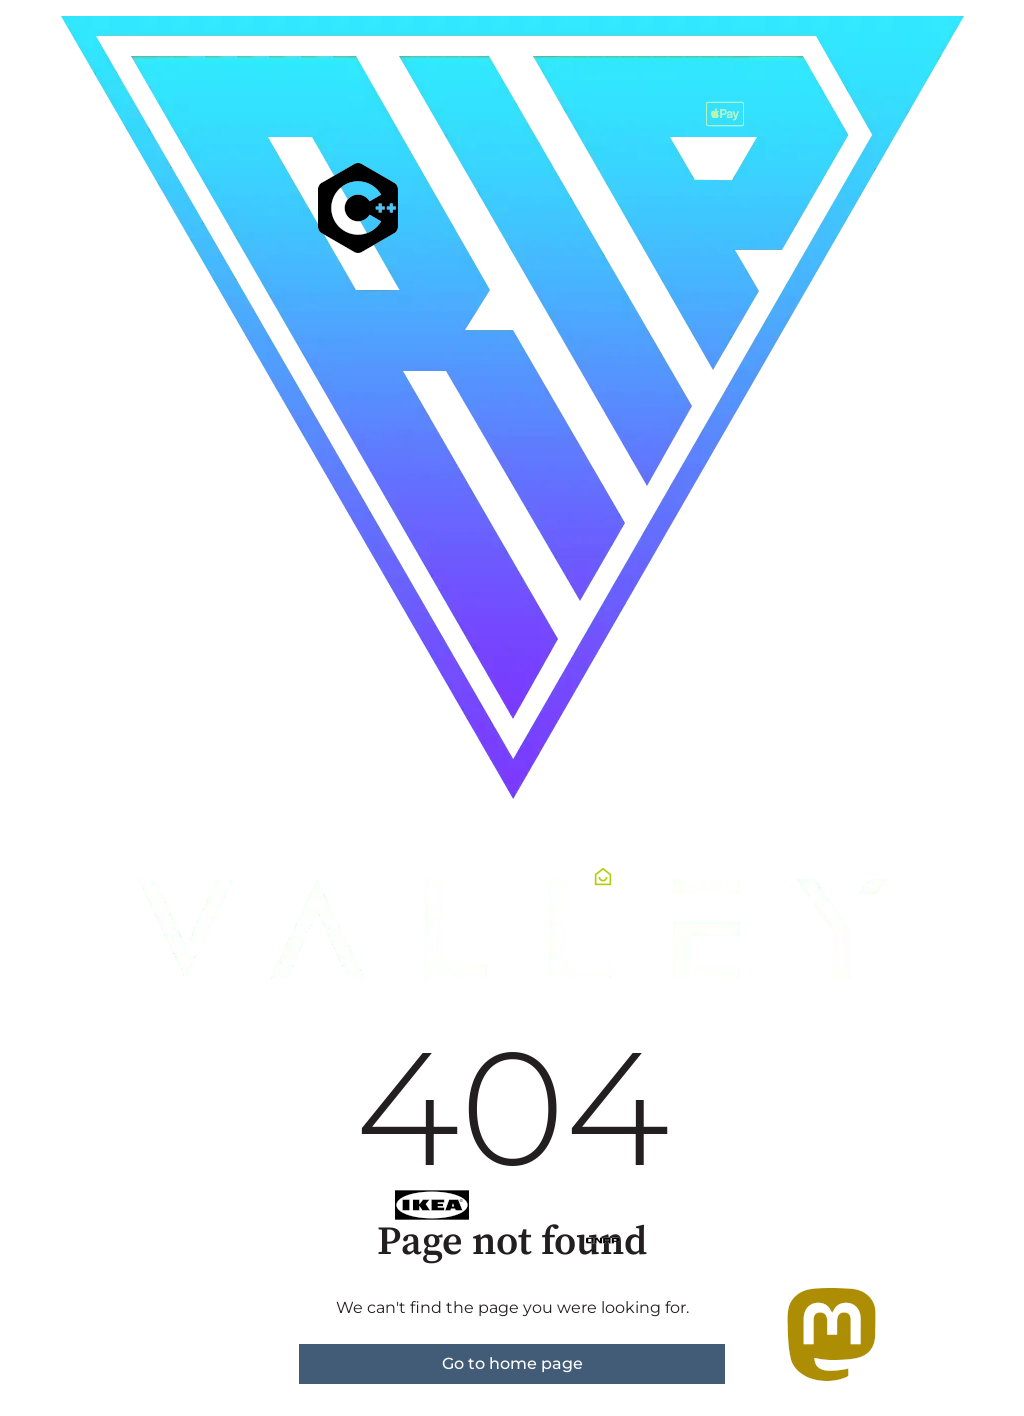 The width and height of the screenshot is (1024, 1416). I want to click on indicates C++ programming language, so click(358, 208).